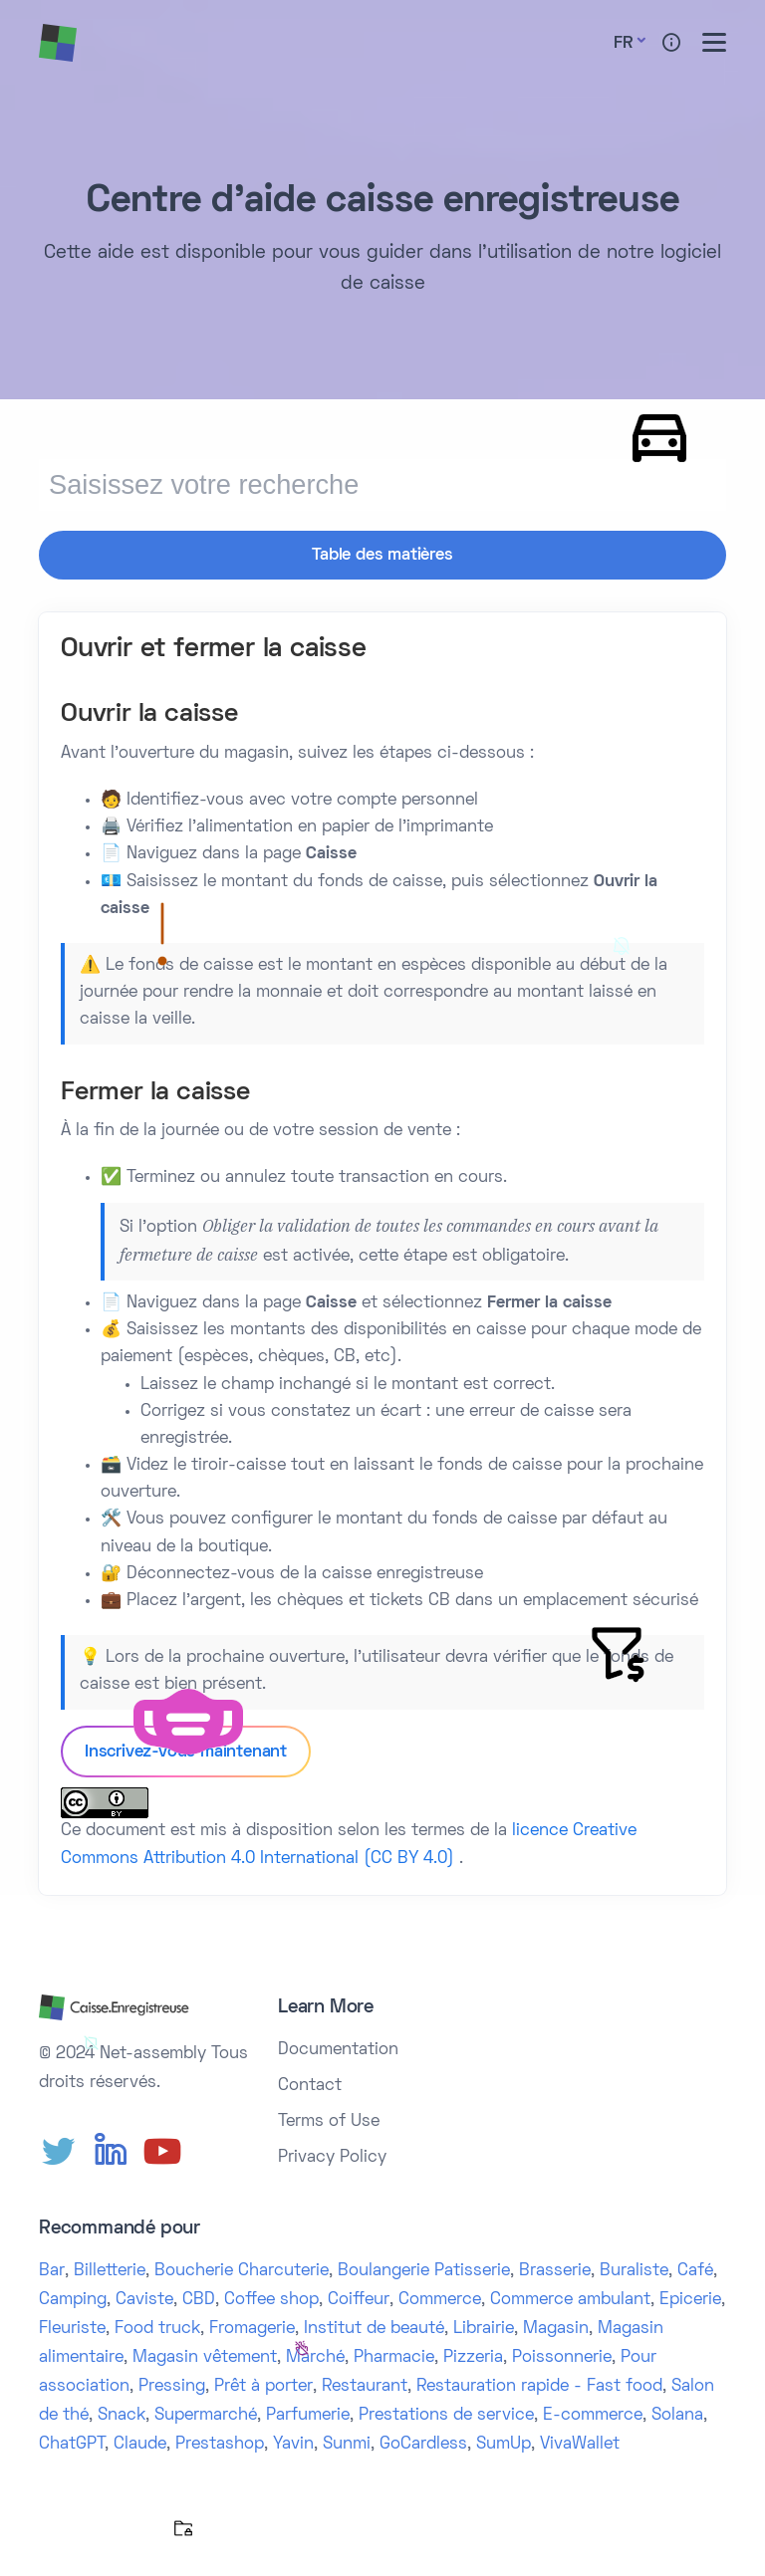 This screenshot has width=765, height=2576. I want to click on mute notifications, so click(622, 946).